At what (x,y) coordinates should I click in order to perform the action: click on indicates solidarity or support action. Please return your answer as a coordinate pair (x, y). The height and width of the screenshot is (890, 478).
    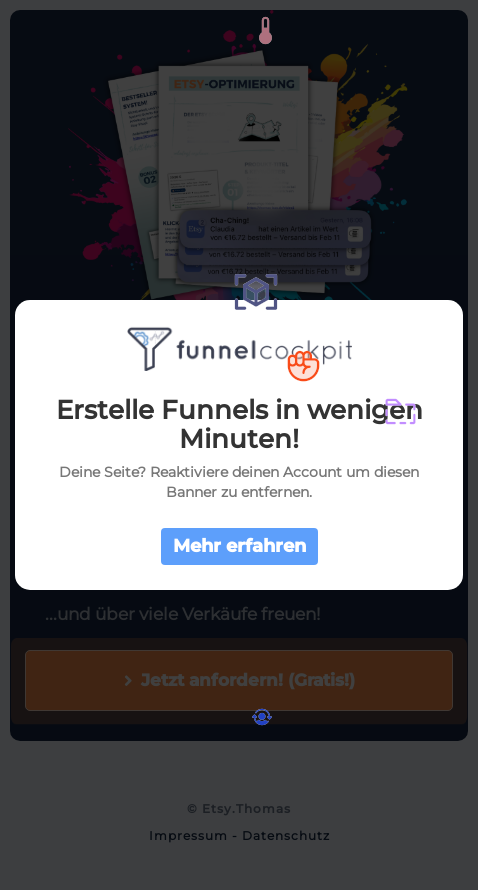
    Looking at the image, I should click on (303, 365).